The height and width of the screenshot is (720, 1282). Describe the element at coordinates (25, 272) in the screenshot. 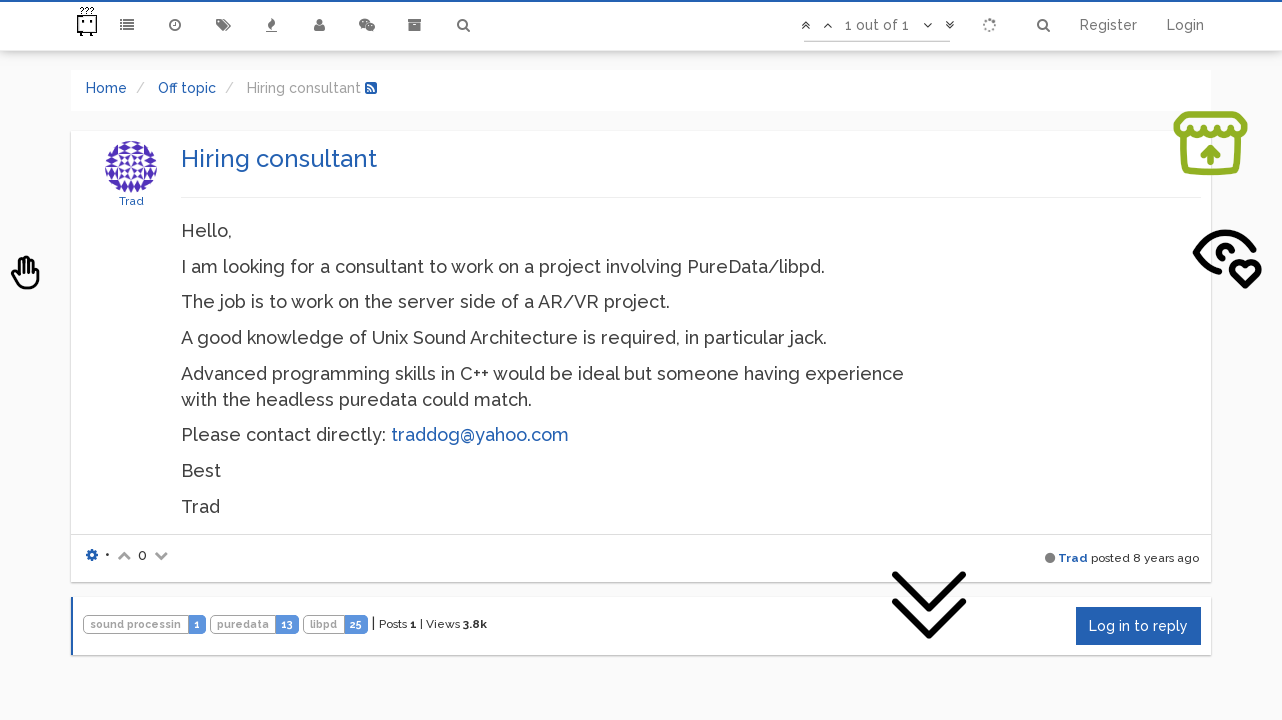

I see `three-finger gesture control` at that location.